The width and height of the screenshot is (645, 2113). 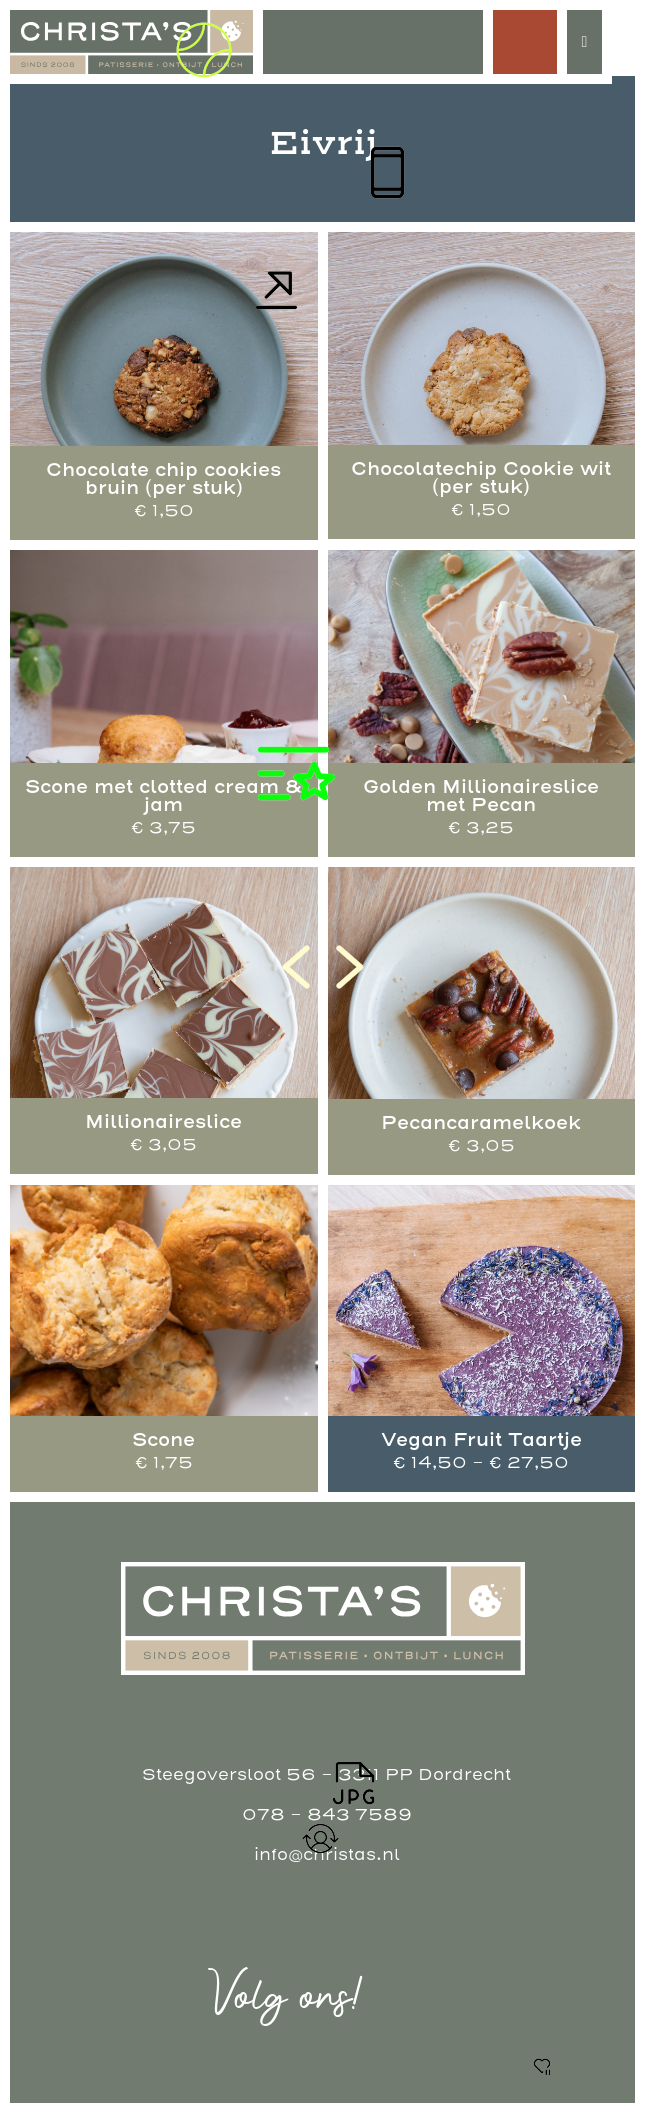 I want to click on switch between user accounts, so click(x=320, y=1838).